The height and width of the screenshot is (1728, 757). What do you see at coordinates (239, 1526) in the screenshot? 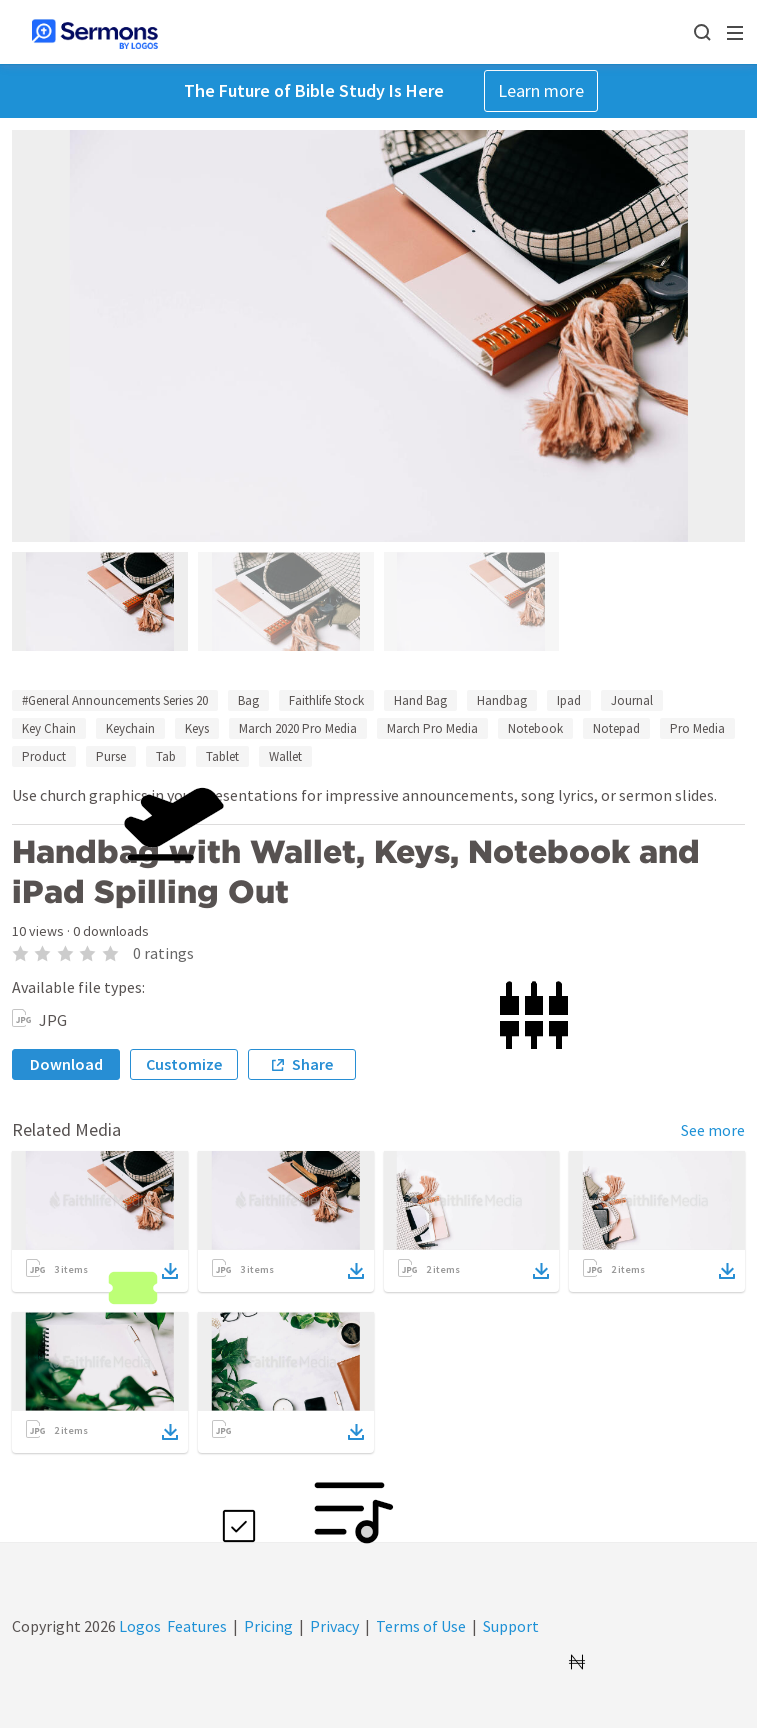
I see `mark a task as complete` at bounding box center [239, 1526].